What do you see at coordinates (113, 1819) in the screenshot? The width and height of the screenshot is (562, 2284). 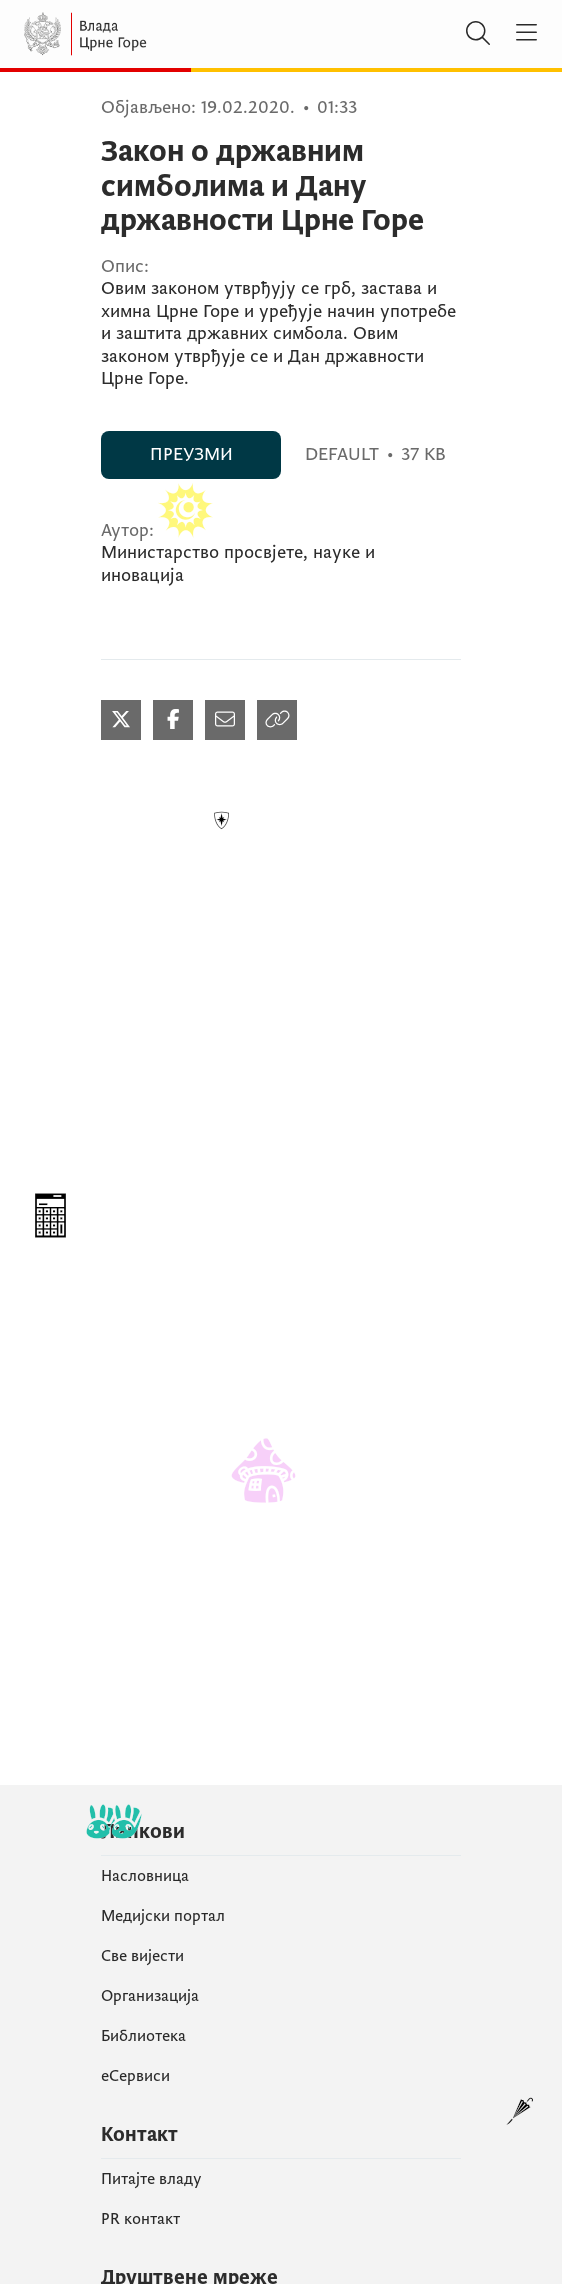 I see `equip bunny slippers cosmetic item` at bounding box center [113, 1819].